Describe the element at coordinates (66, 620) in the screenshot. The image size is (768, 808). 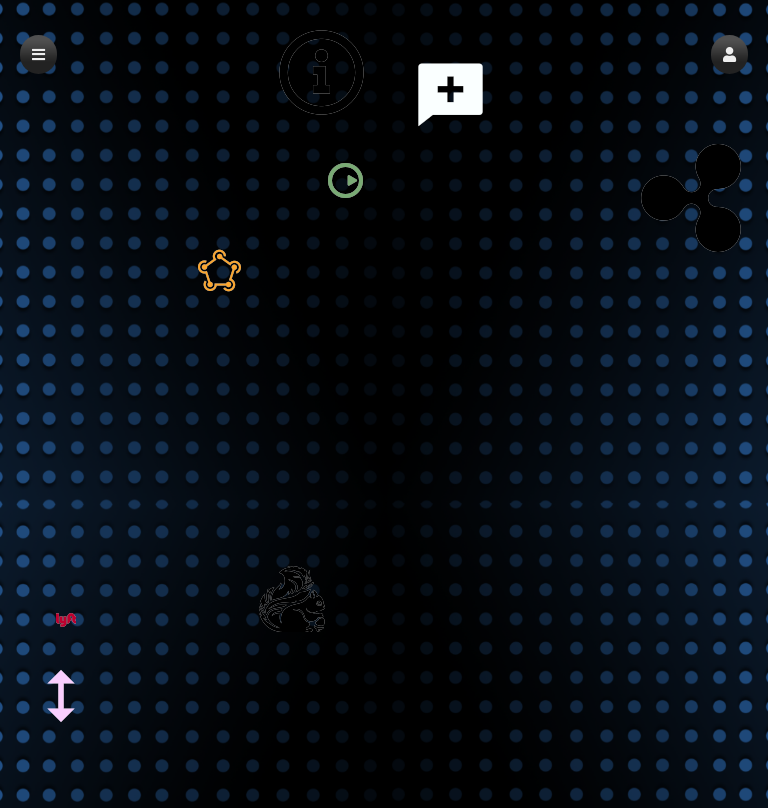
I see `open the lyft app` at that location.